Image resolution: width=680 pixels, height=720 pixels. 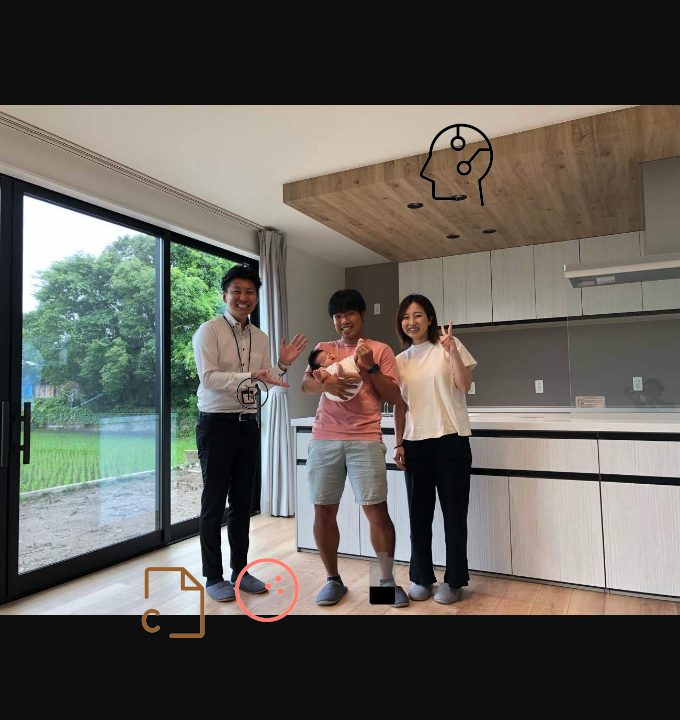 What do you see at coordinates (458, 165) in the screenshot?
I see `access AI or machine learning features` at bounding box center [458, 165].